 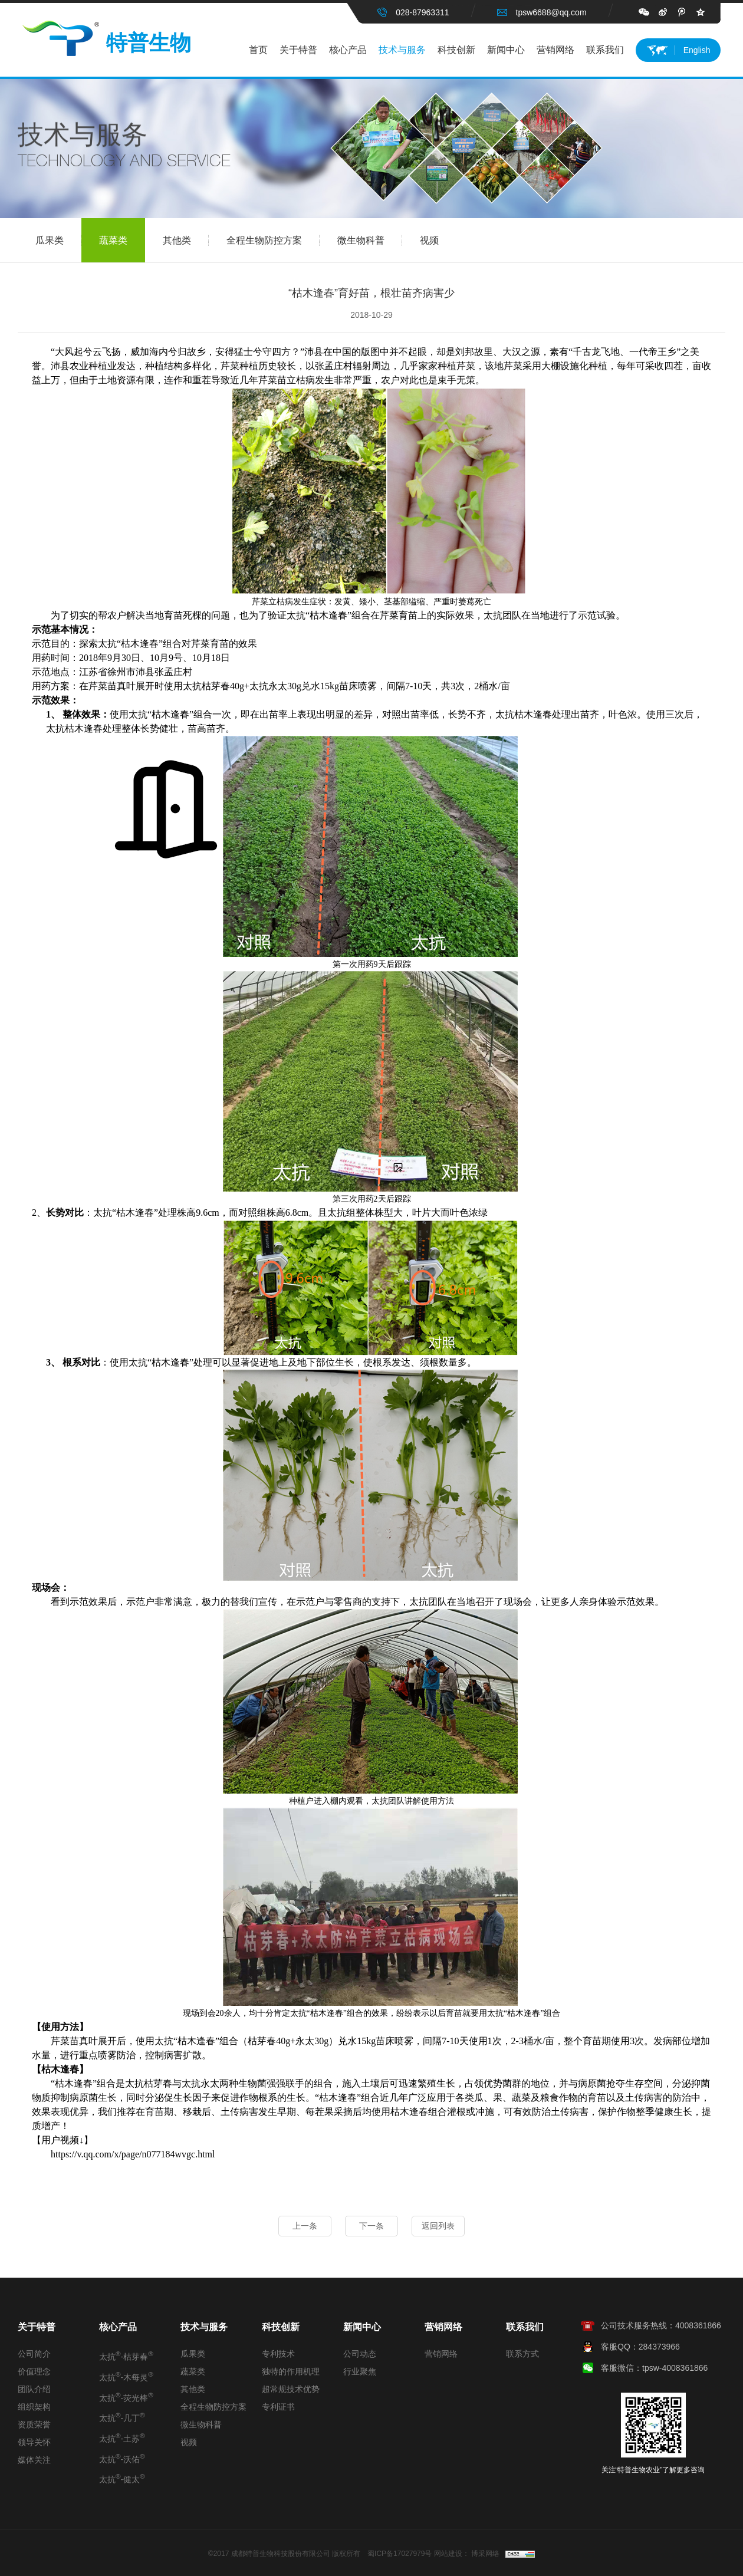 I want to click on log out or exit the application, so click(x=166, y=808).